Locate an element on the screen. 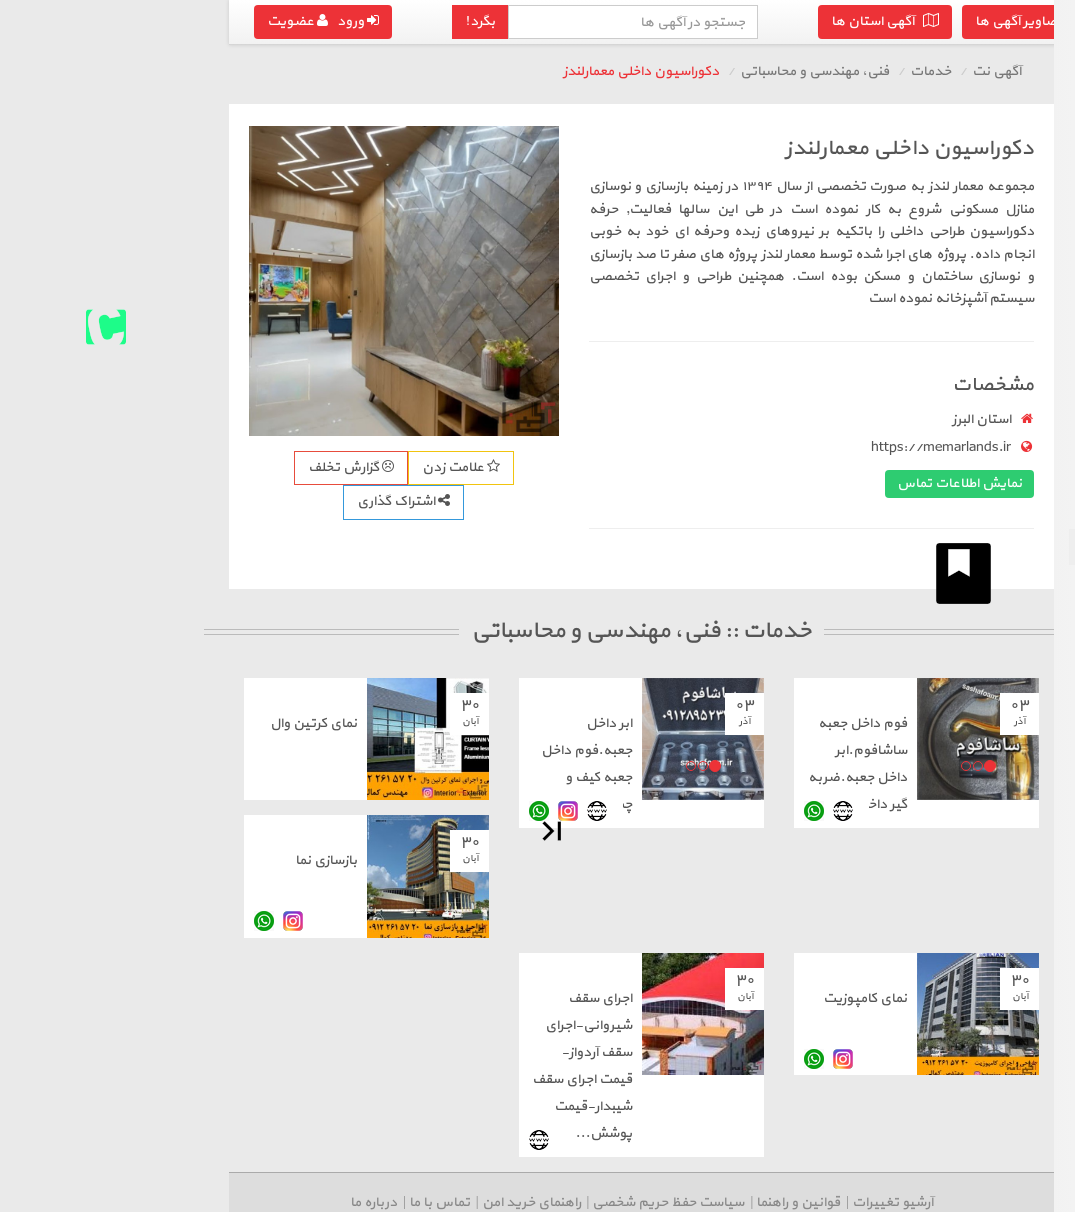 Image resolution: width=1075 pixels, height=1212 pixels. view bookmarked file is located at coordinates (963, 573).